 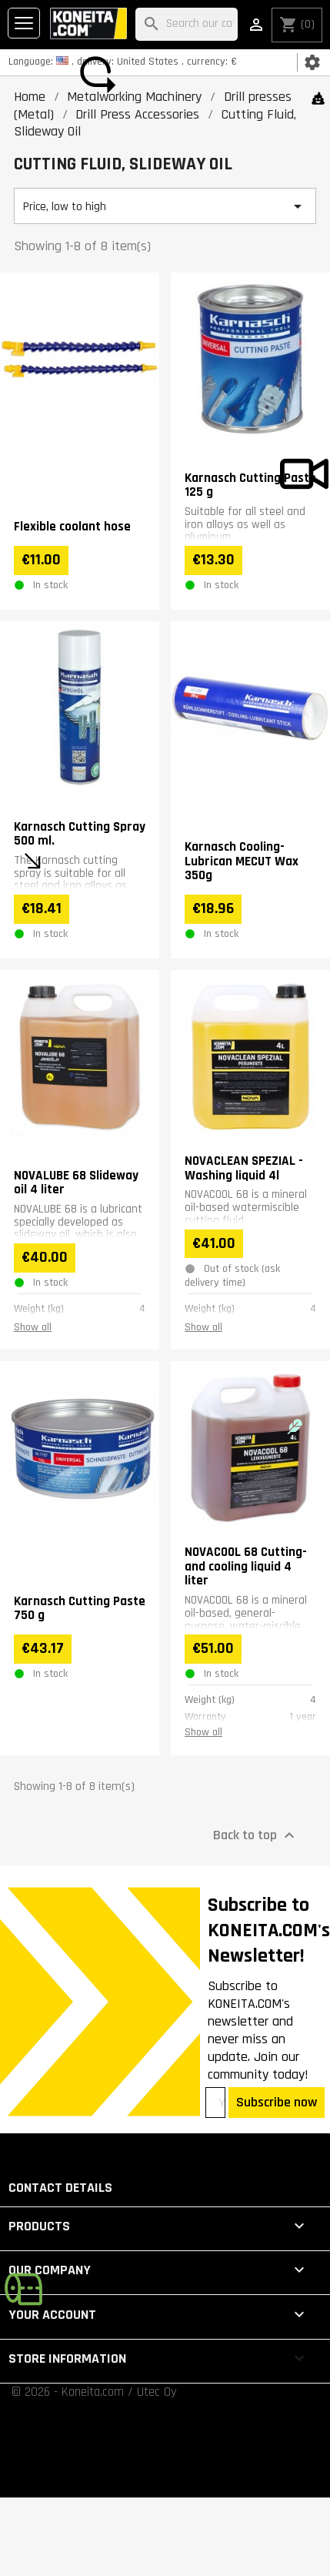 I want to click on repeat or iterate through items, so click(x=97, y=73).